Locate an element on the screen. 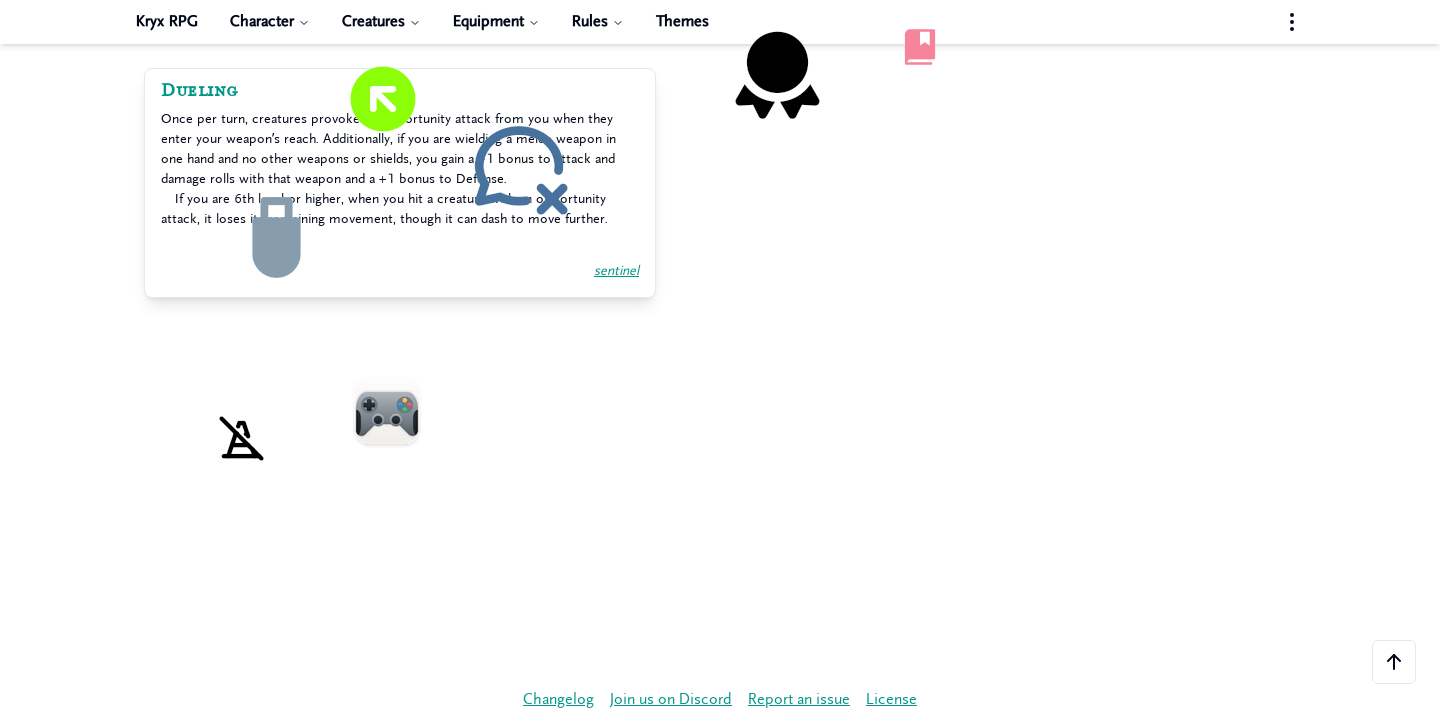  connect a USB device is located at coordinates (276, 237).